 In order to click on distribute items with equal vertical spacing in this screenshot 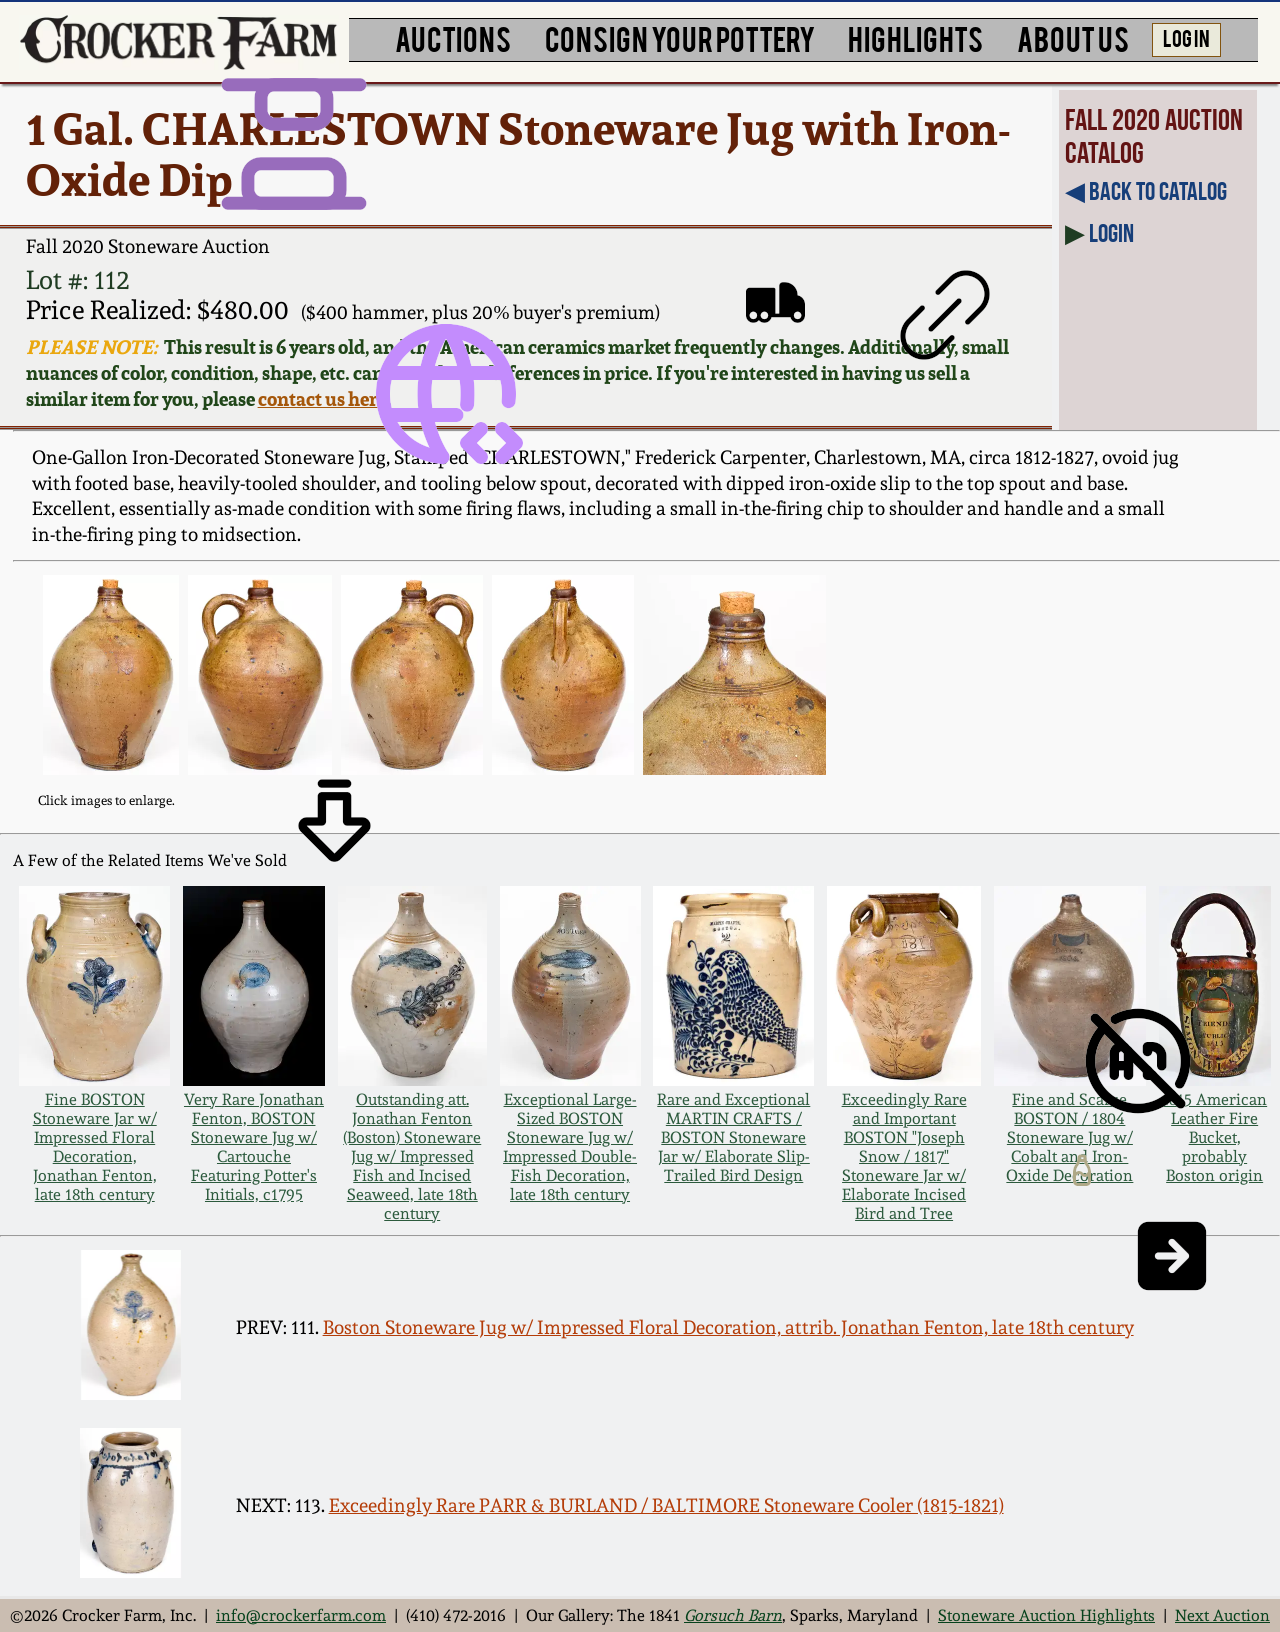, I will do `click(294, 144)`.